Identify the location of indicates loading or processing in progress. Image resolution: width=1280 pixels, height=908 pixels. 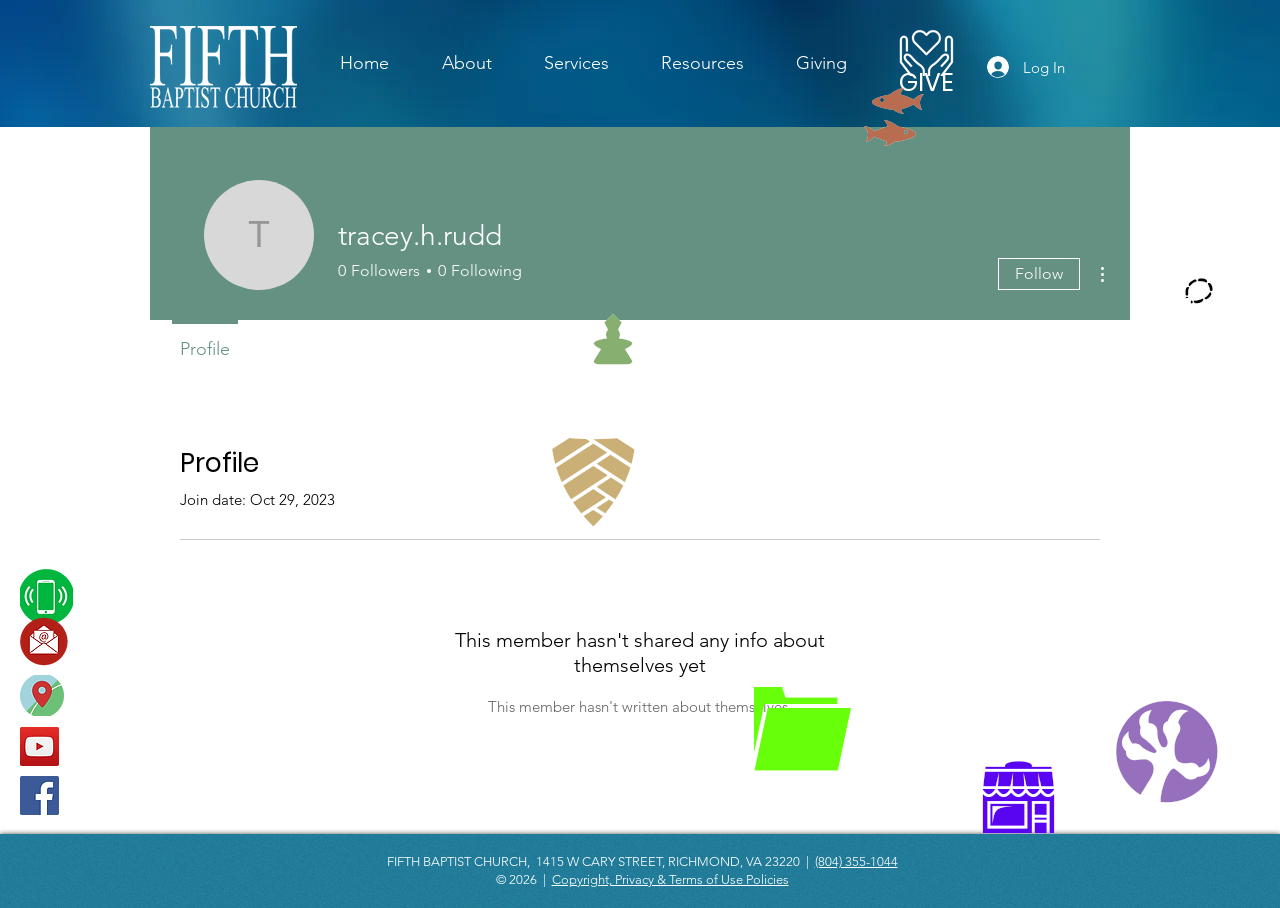
(1199, 291).